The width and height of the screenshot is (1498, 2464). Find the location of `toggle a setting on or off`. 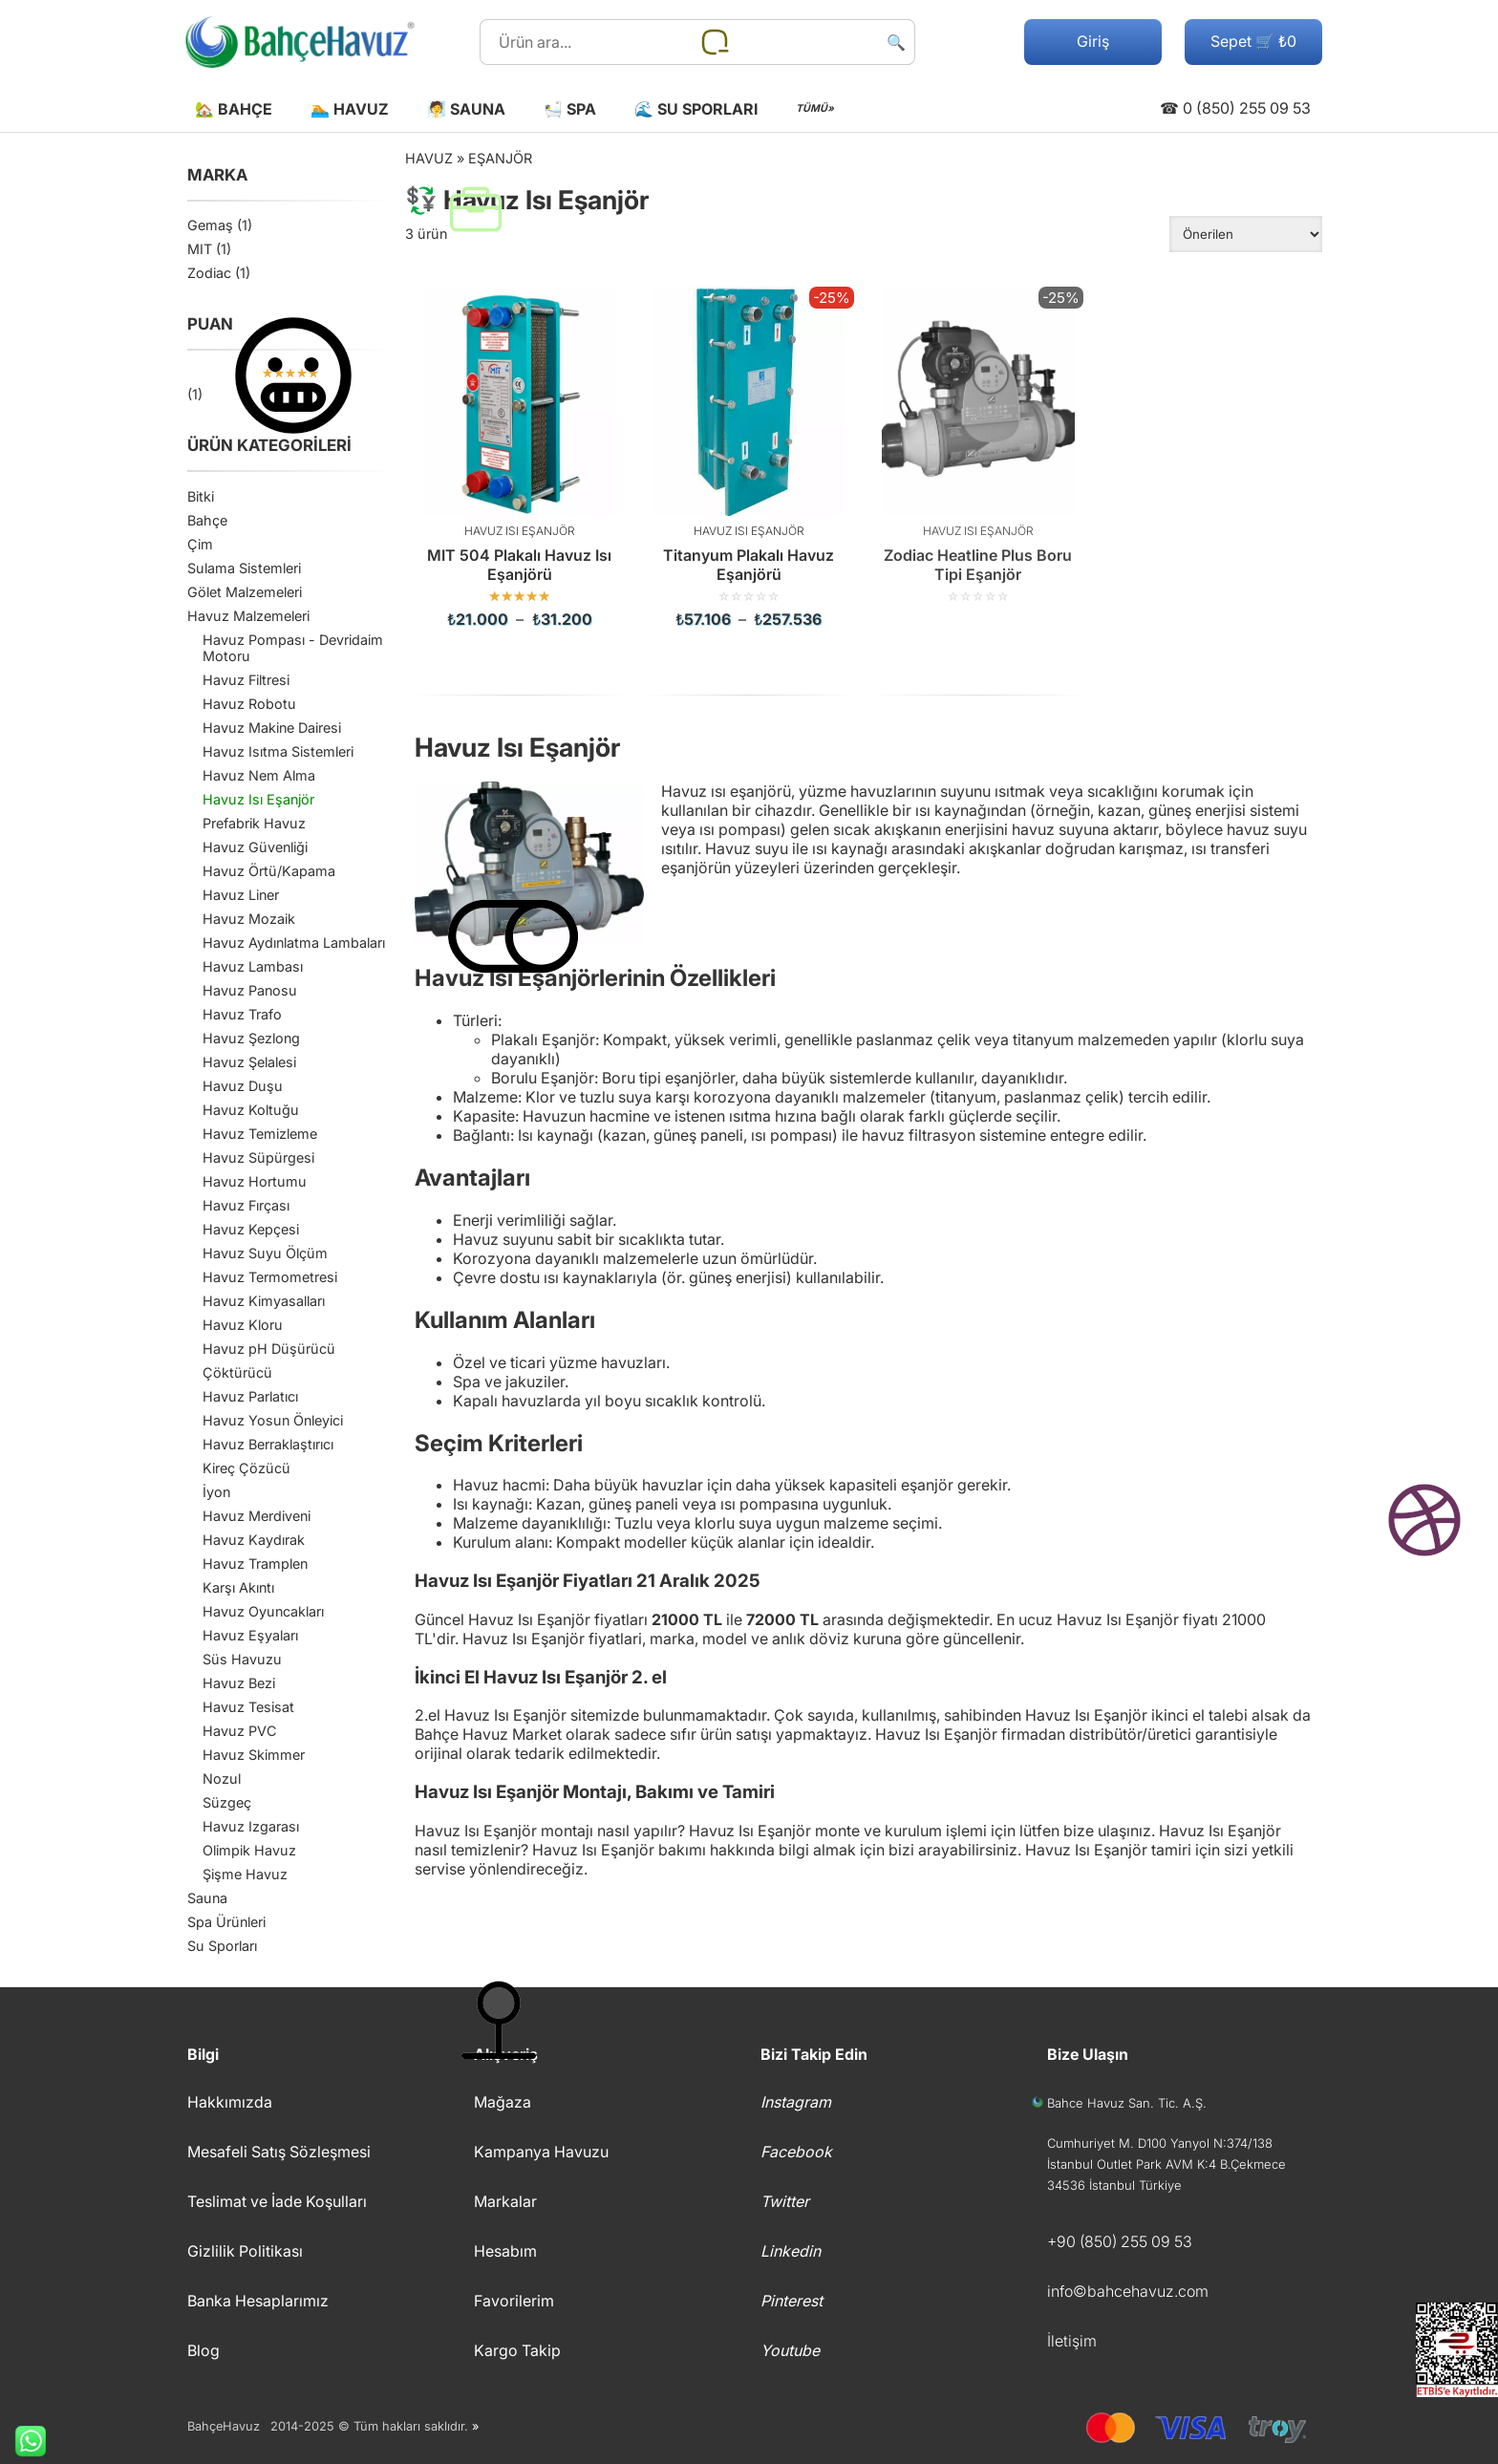

toggle a setting on or off is located at coordinates (513, 936).